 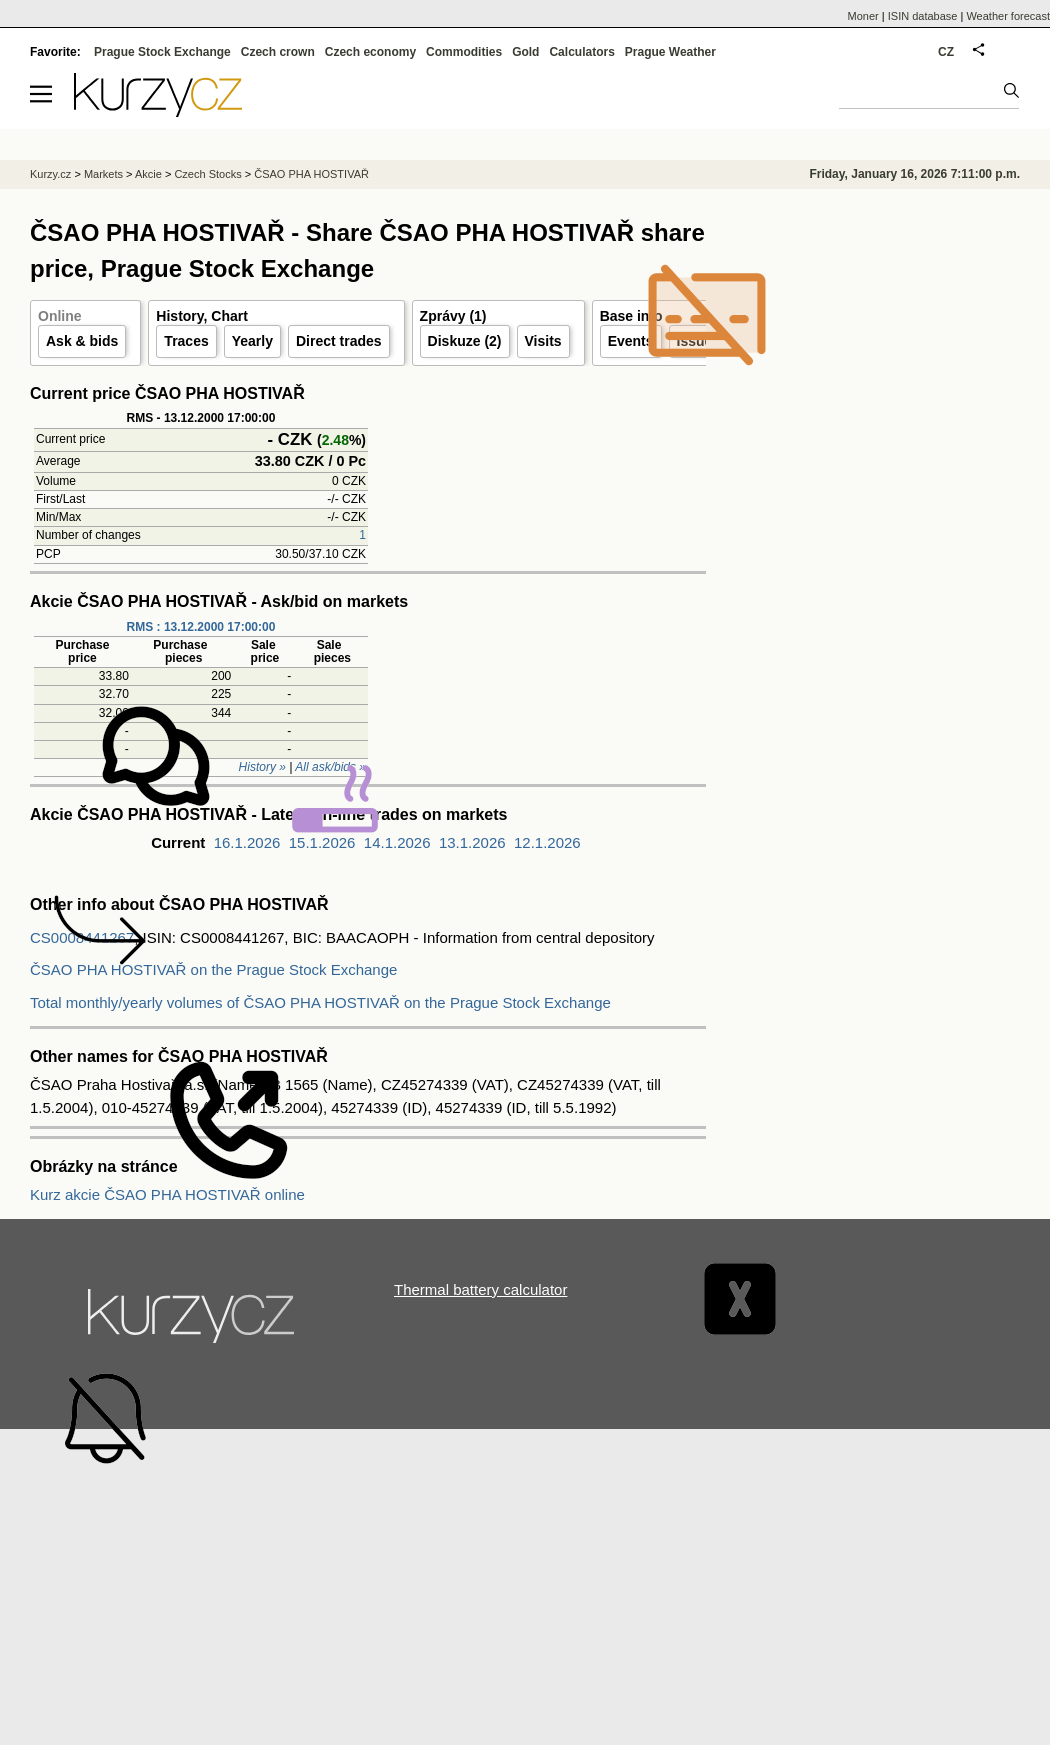 What do you see at coordinates (740, 1299) in the screenshot?
I see `close or dismiss a window` at bounding box center [740, 1299].